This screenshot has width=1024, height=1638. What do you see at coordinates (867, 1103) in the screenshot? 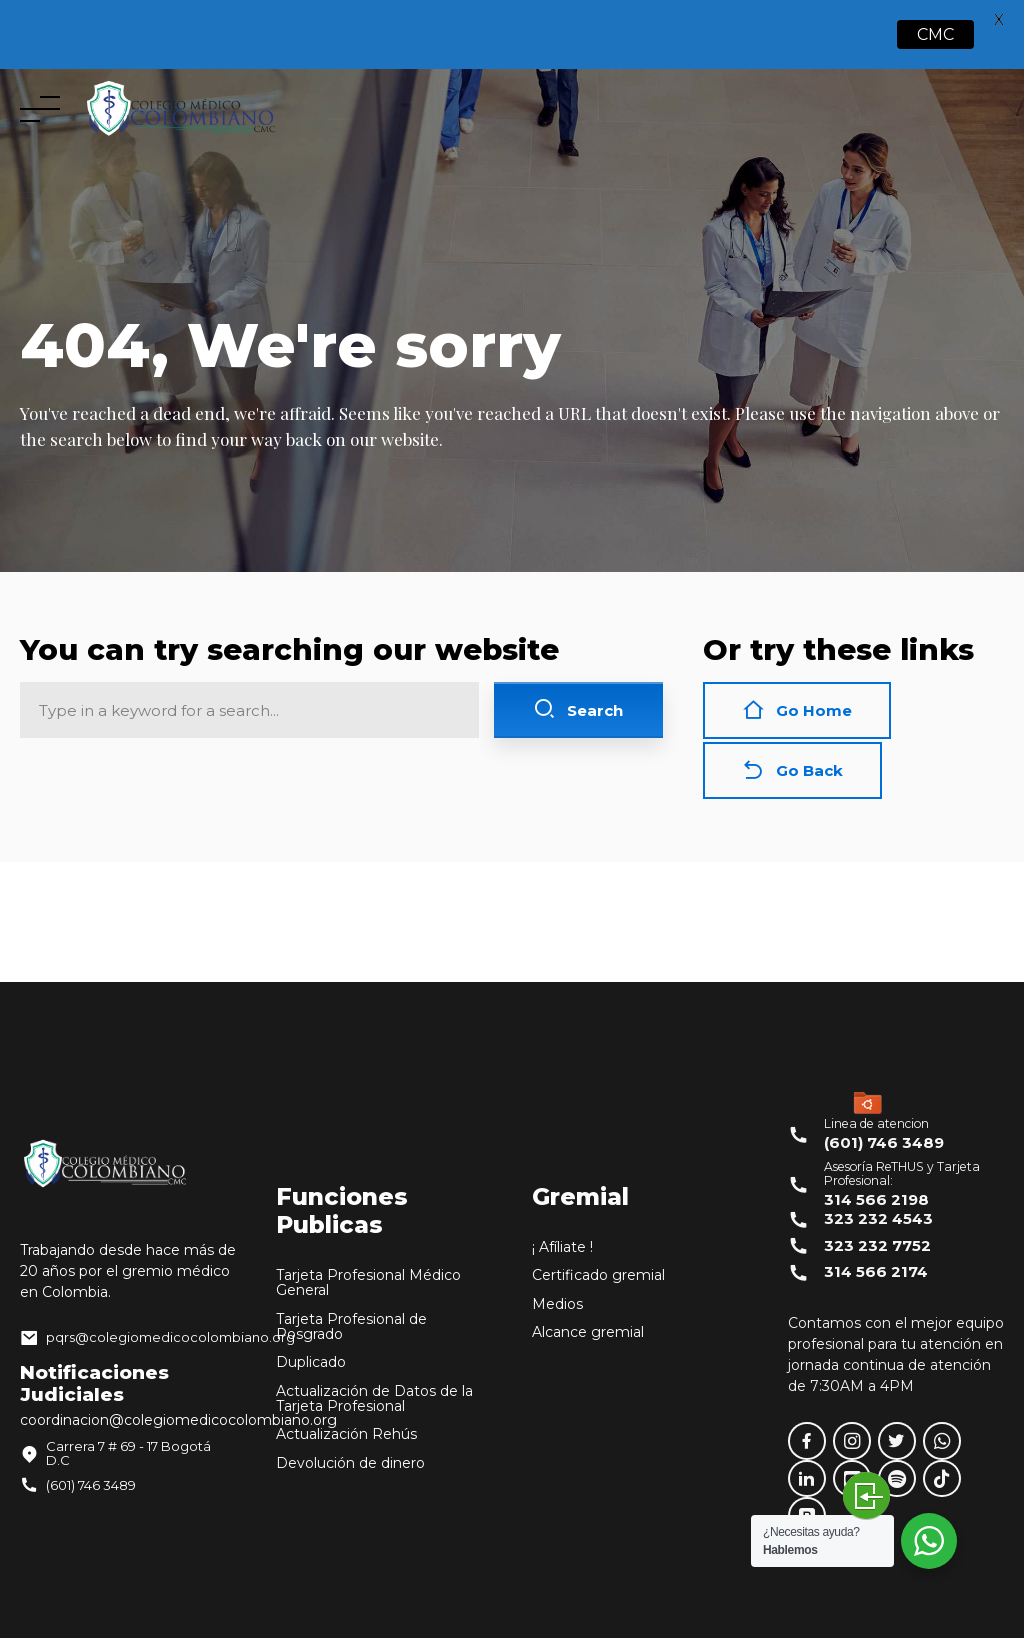
I see `open ubuntu system folder` at bounding box center [867, 1103].